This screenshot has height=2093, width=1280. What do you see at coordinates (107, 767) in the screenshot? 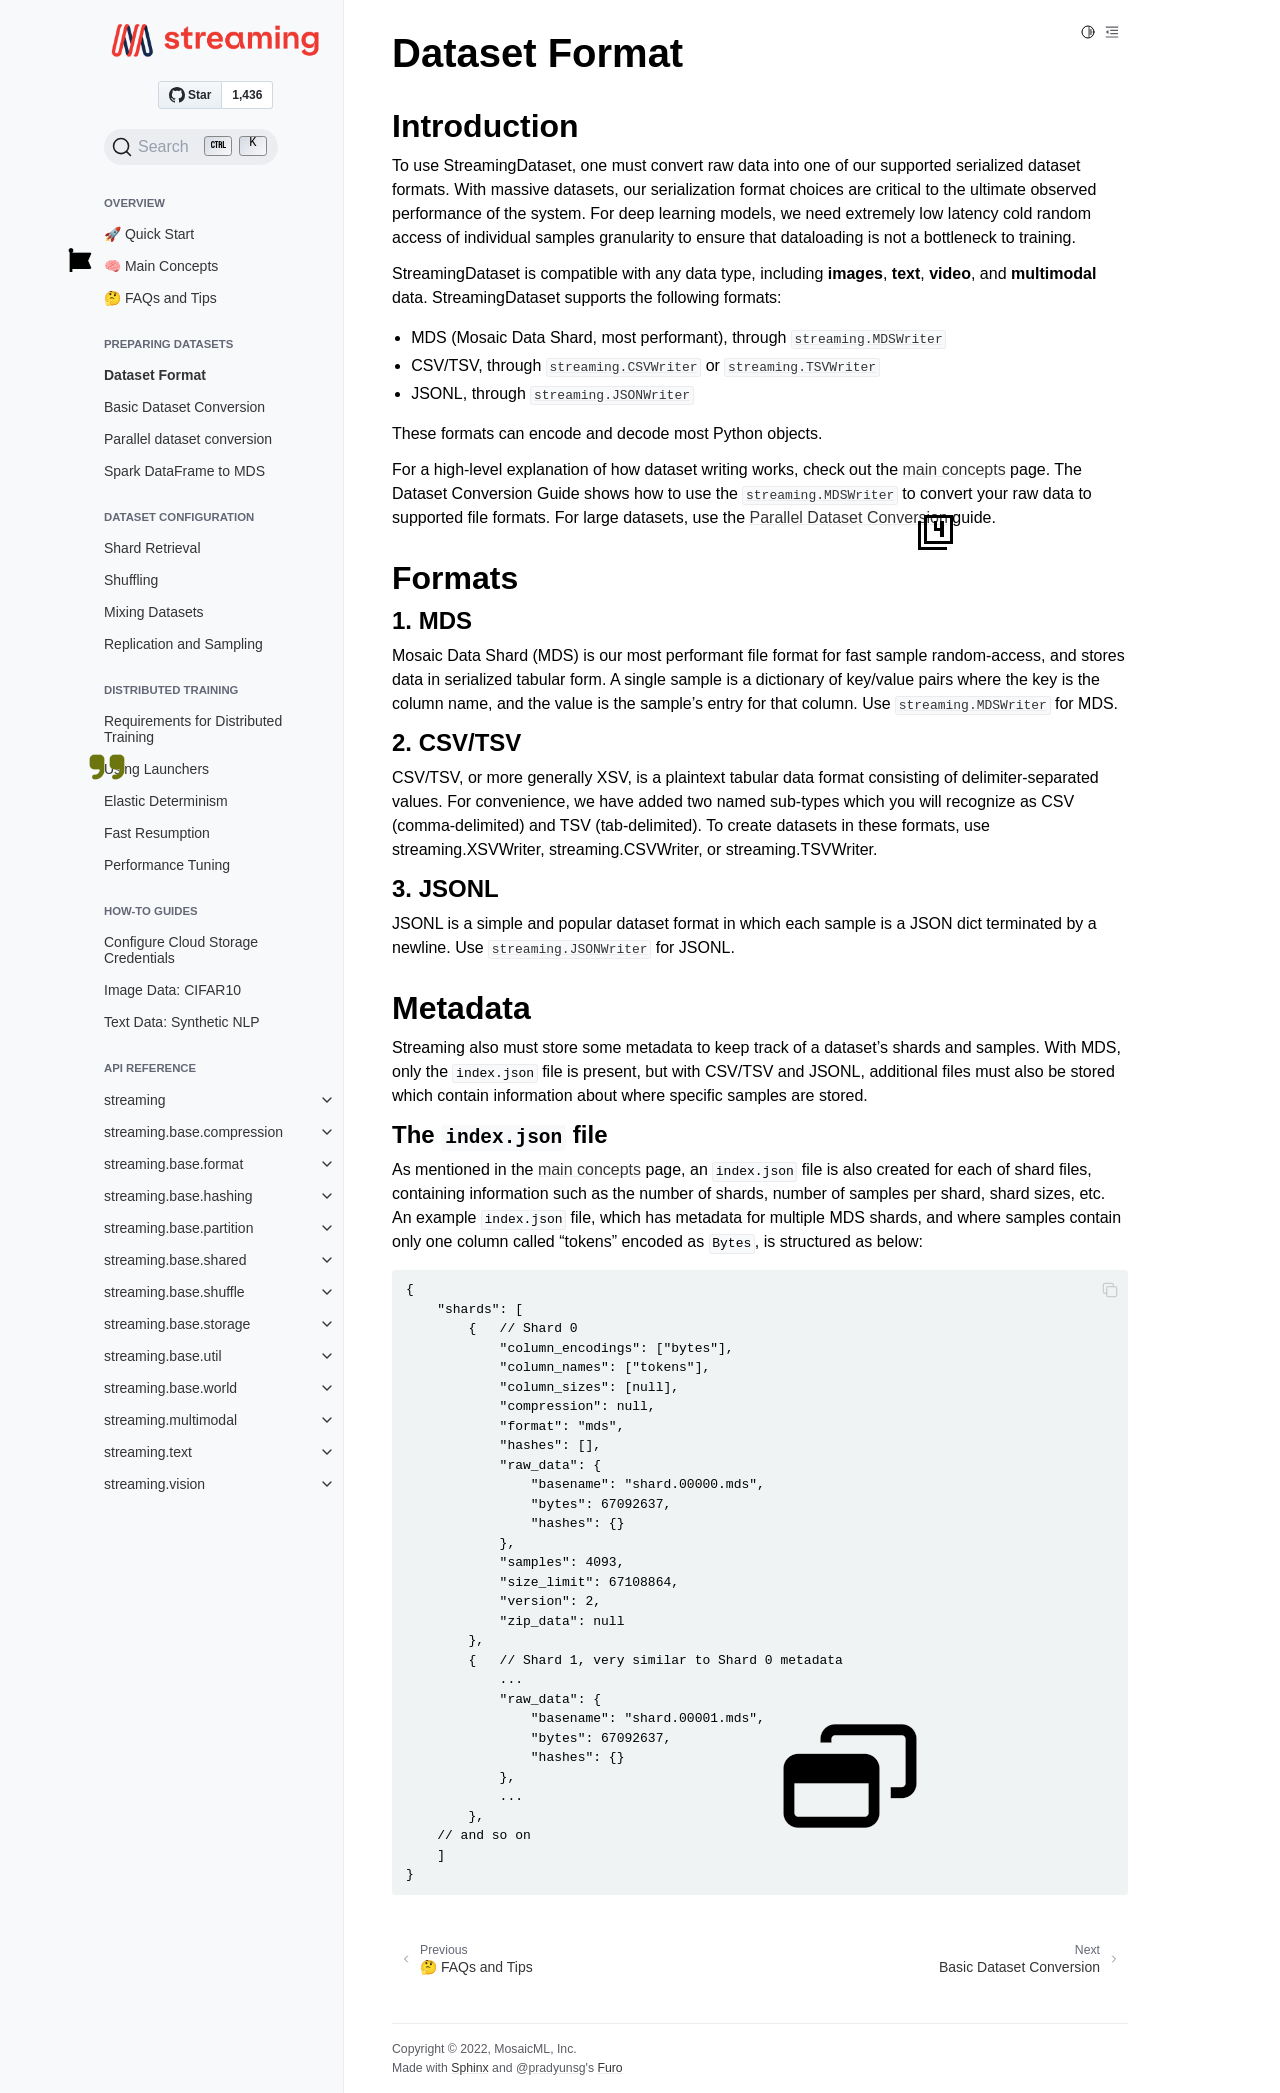
I see `insert a blockquote or citation` at bounding box center [107, 767].